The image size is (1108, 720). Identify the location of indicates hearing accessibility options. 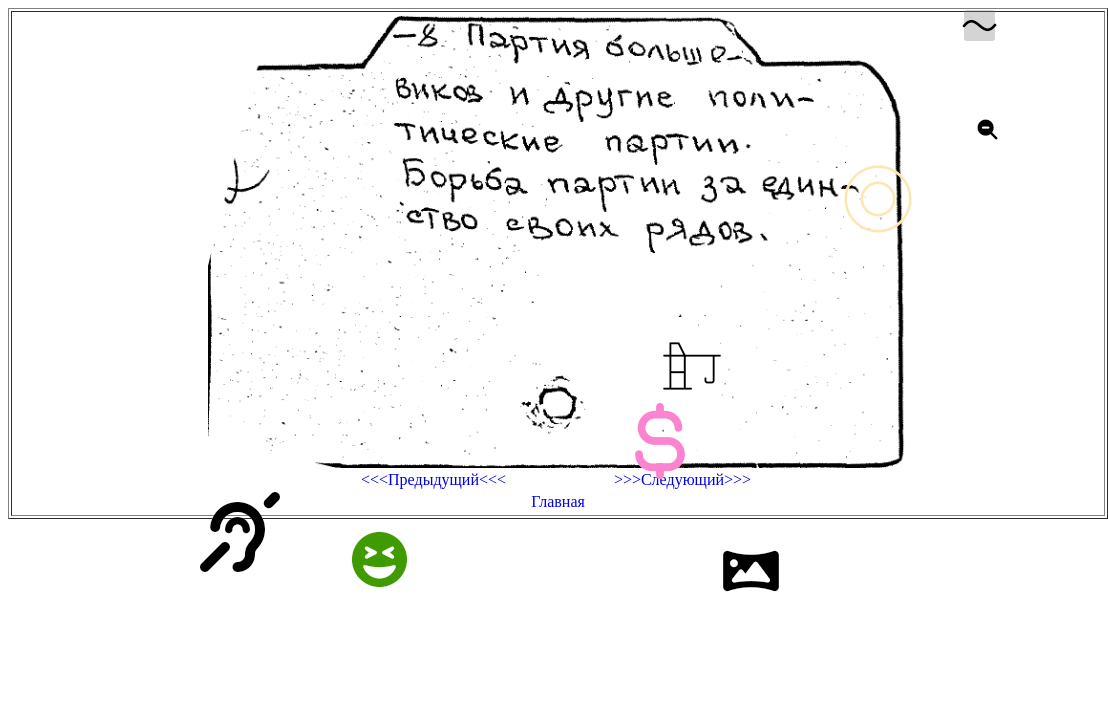
(240, 532).